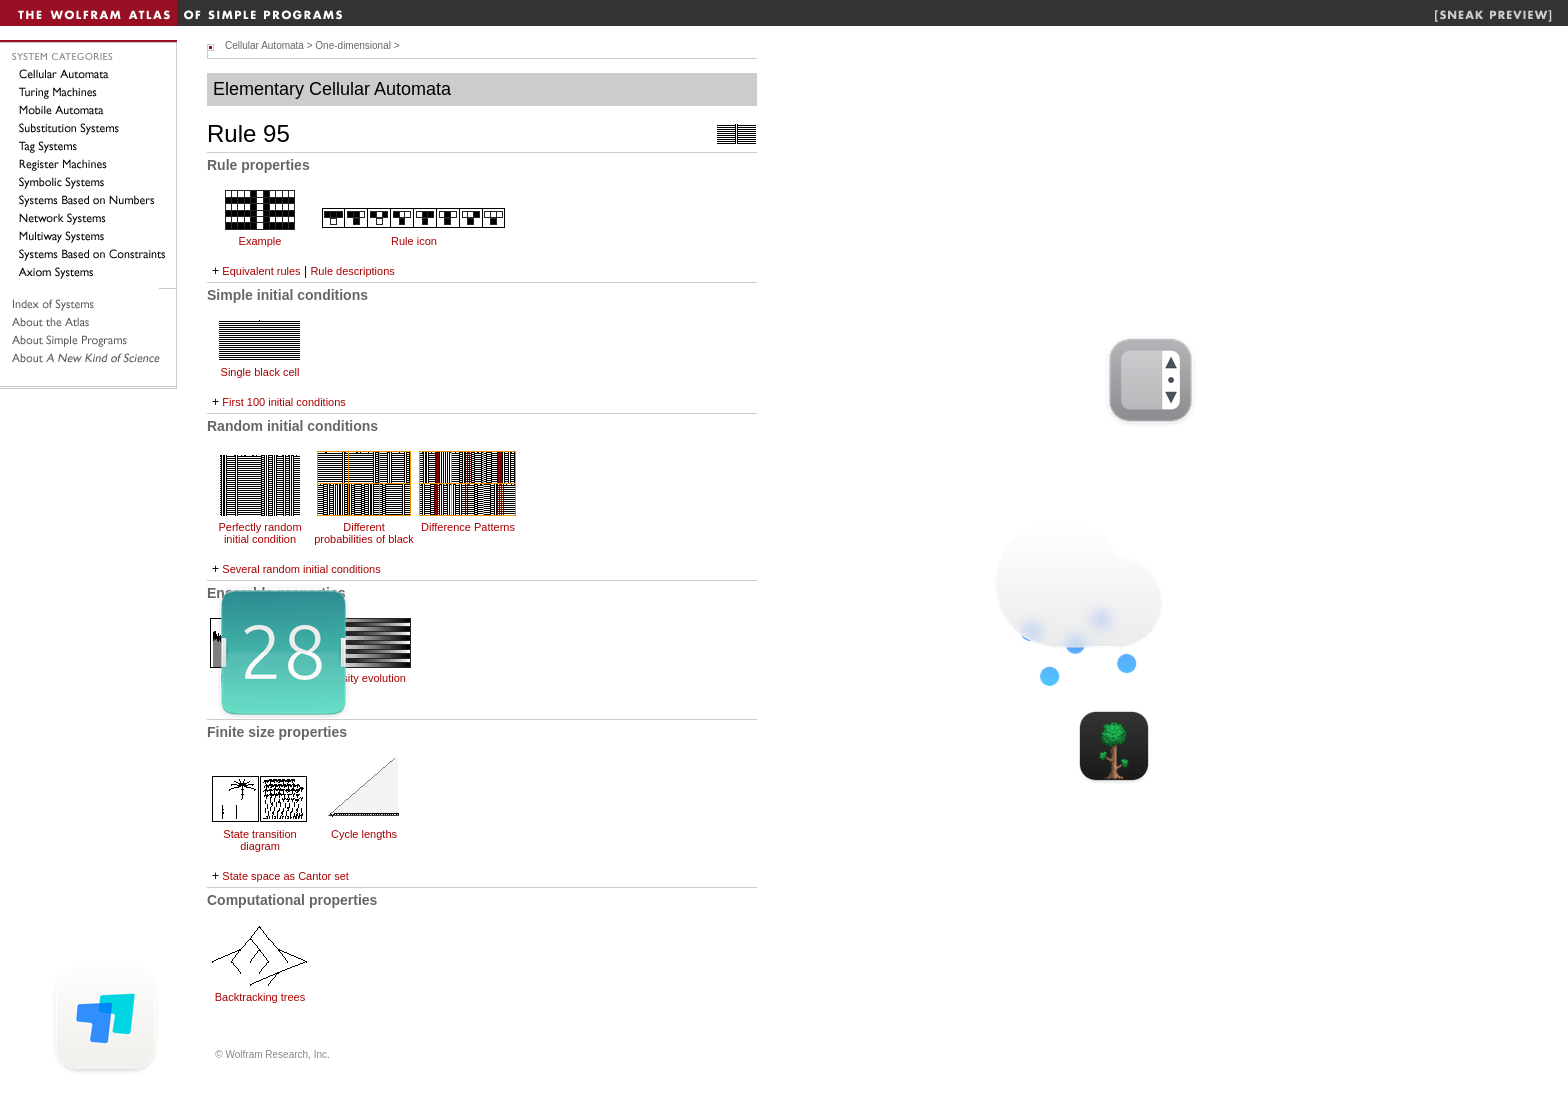 The width and height of the screenshot is (1568, 1117). I want to click on open todesk remote desktop application, so click(105, 1018).